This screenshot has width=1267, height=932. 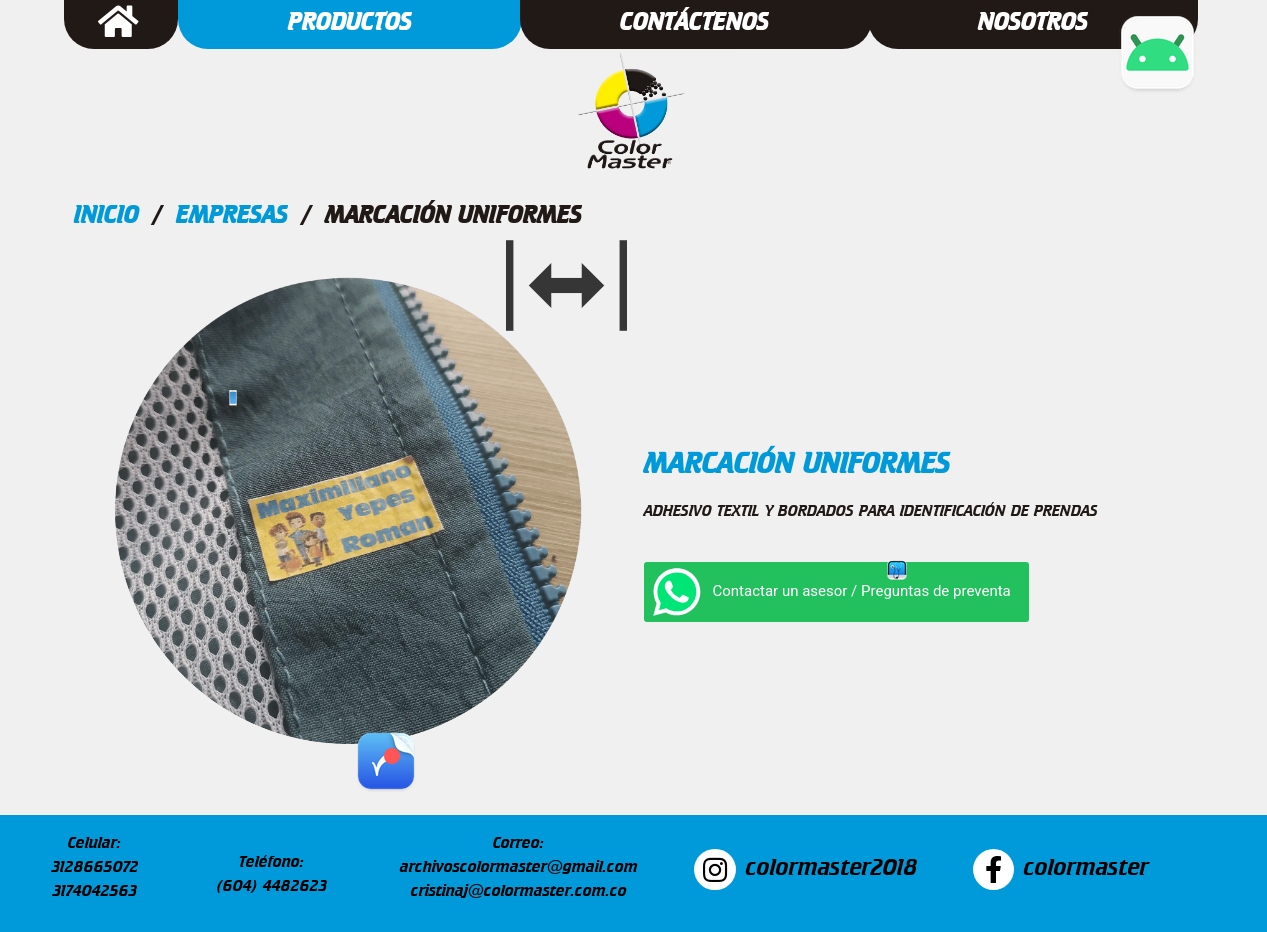 What do you see at coordinates (233, 398) in the screenshot?
I see `indicates a connected iPhone device` at bounding box center [233, 398].